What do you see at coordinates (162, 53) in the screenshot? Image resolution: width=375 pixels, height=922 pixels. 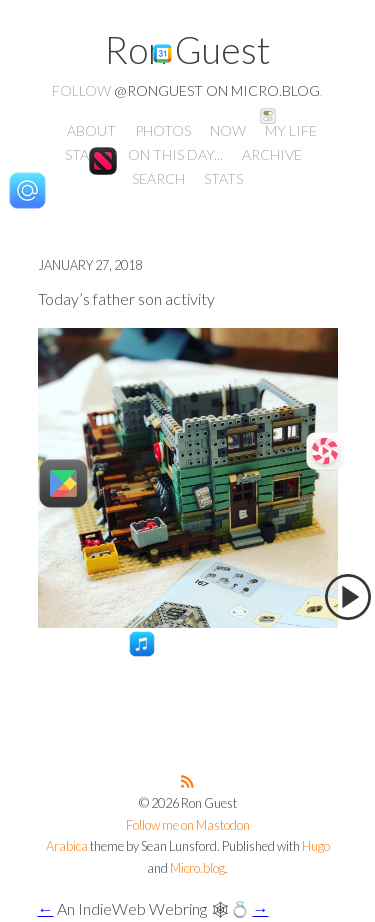 I see `open Google Calendar app` at bounding box center [162, 53].